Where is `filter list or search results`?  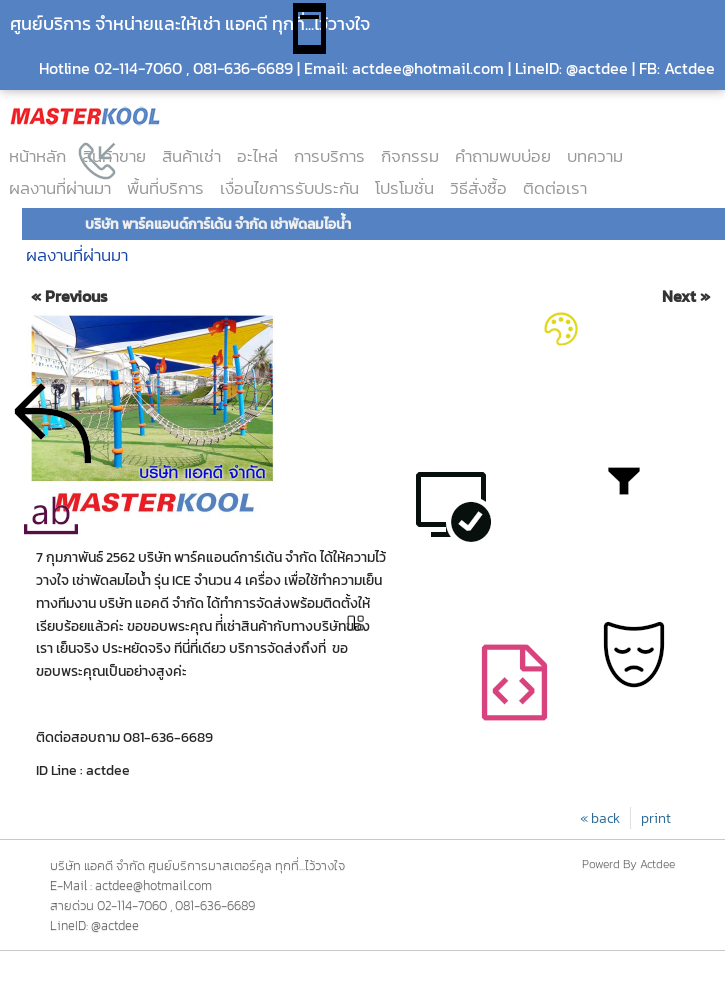
filter list or search results is located at coordinates (624, 481).